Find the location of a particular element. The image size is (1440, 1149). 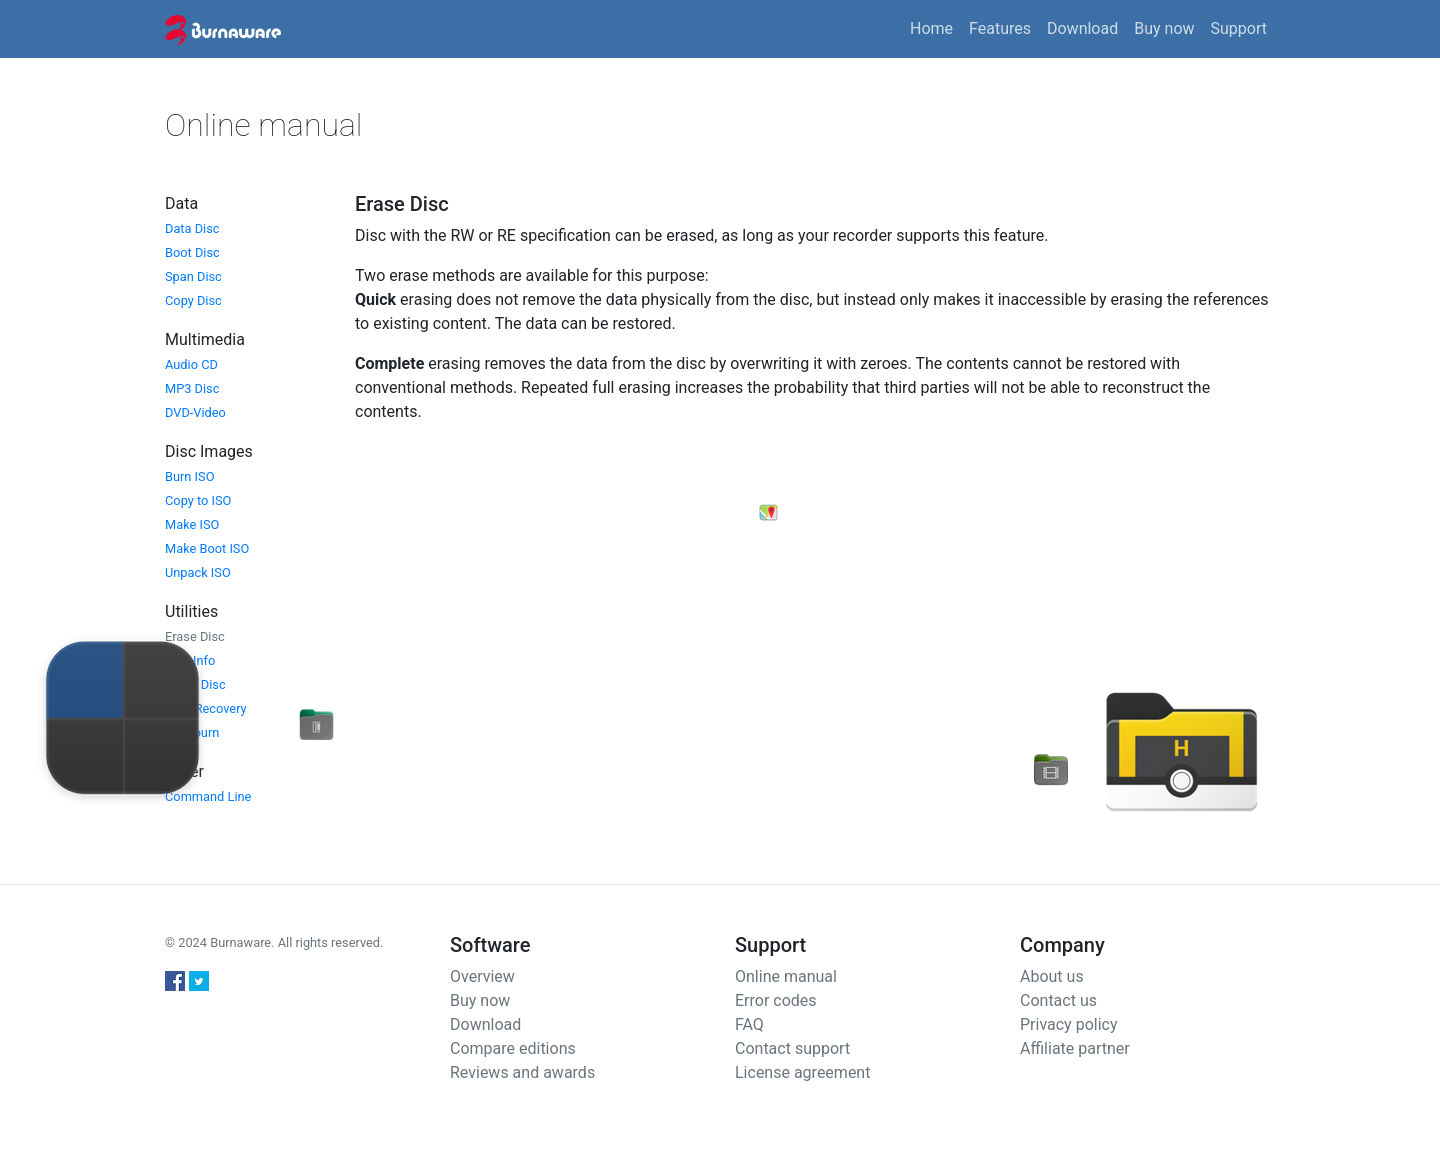

access your templates folder is located at coordinates (316, 724).